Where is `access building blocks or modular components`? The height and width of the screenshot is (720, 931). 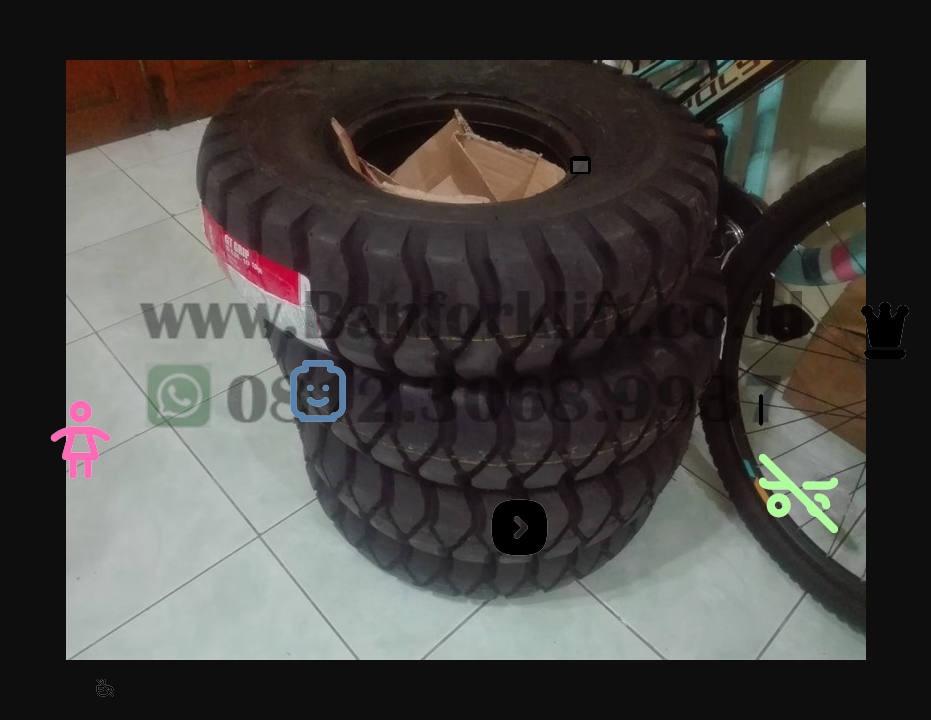 access building blocks or modular components is located at coordinates (318, 391).